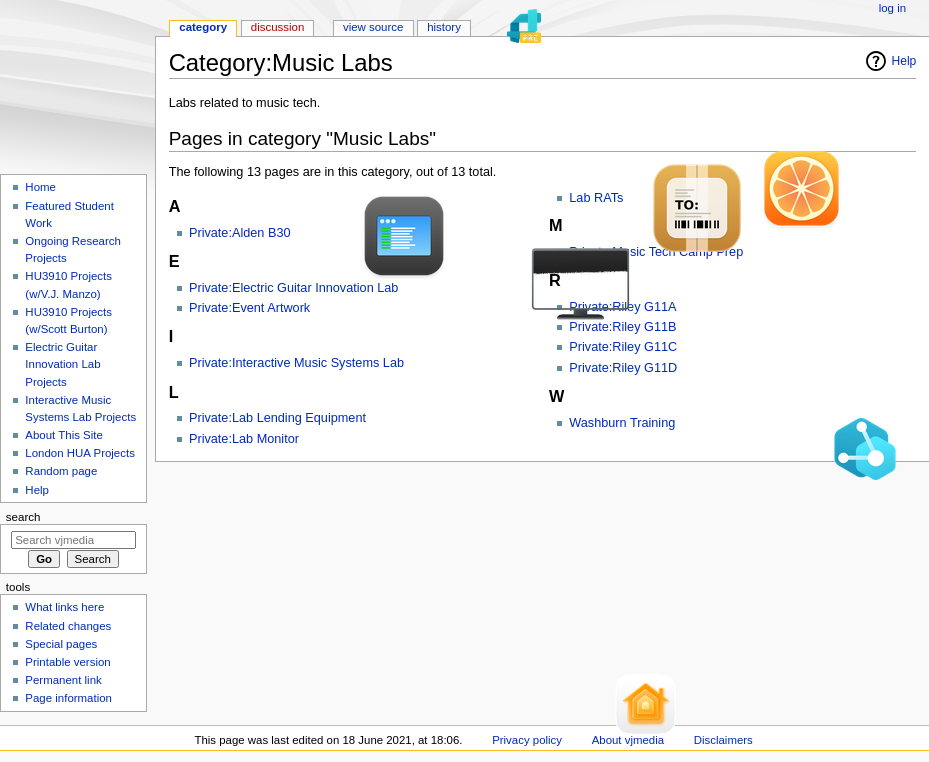 This screenshot has height=762, width=929. What do you see at coordinates (404, 236) in the screenshot?
I see `open system startup preferences` at bounding box center [404, 236].